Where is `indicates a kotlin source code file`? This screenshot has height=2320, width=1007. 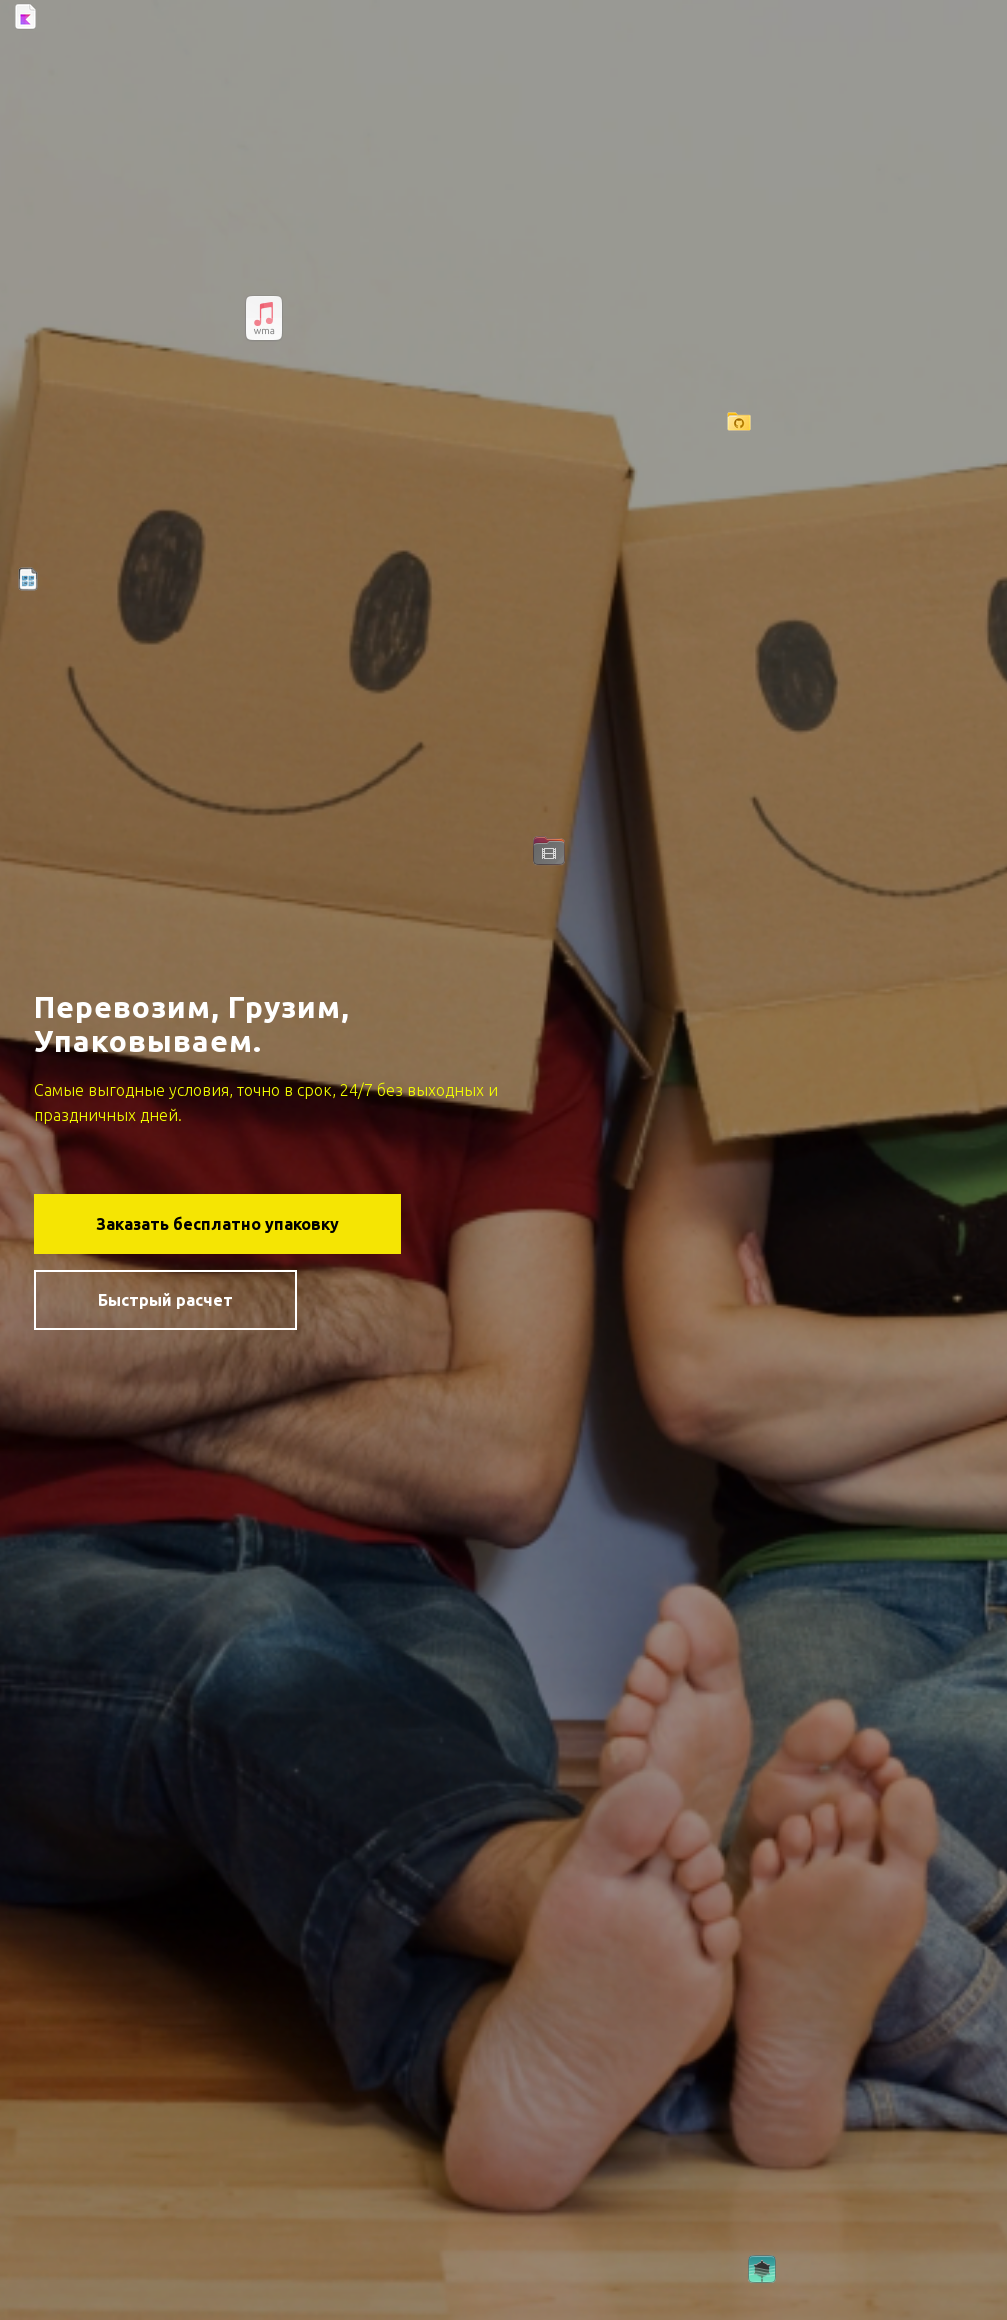
indicates a kotlin source code file is located at coordinates (25, 16).